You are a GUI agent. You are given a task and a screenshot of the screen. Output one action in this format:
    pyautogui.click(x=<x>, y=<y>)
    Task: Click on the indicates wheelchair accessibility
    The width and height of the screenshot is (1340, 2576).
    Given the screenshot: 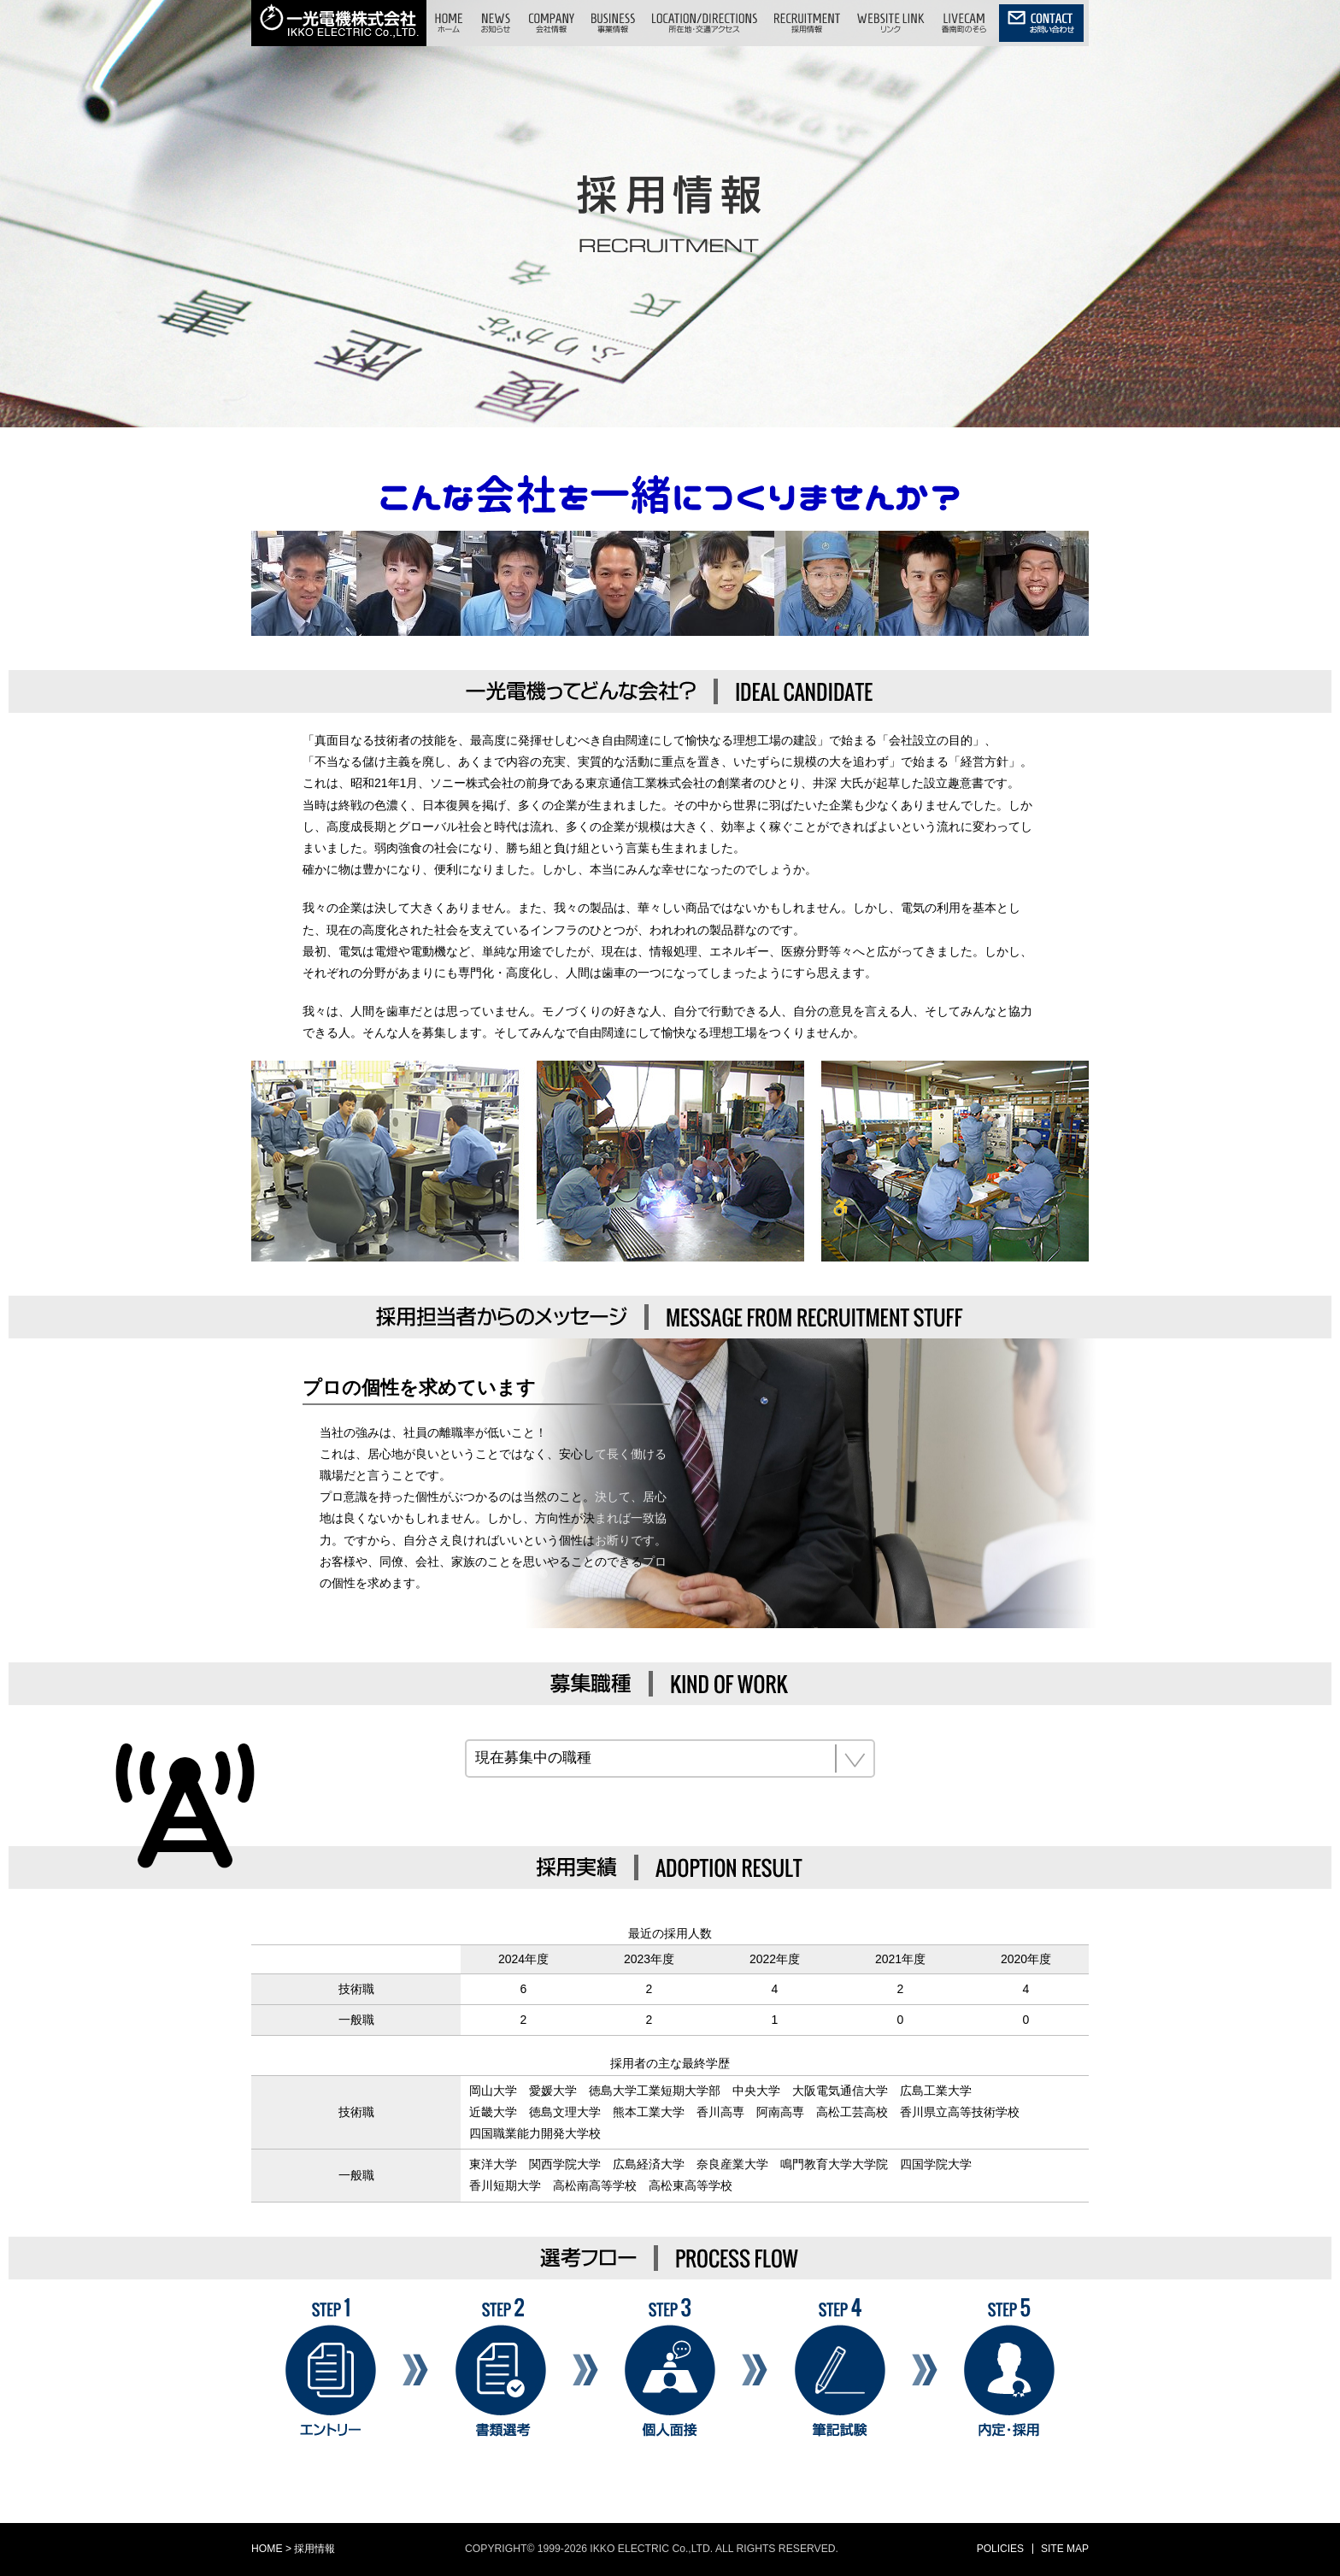 What is the action you would take?
    pyautogui.click(x=840, y=1207)
    